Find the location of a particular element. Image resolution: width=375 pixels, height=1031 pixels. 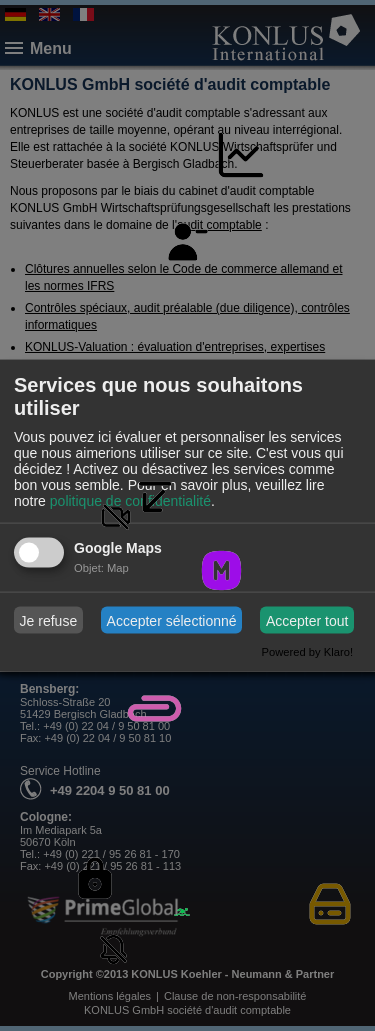

mute notifications is located at coordinates (113, 949).